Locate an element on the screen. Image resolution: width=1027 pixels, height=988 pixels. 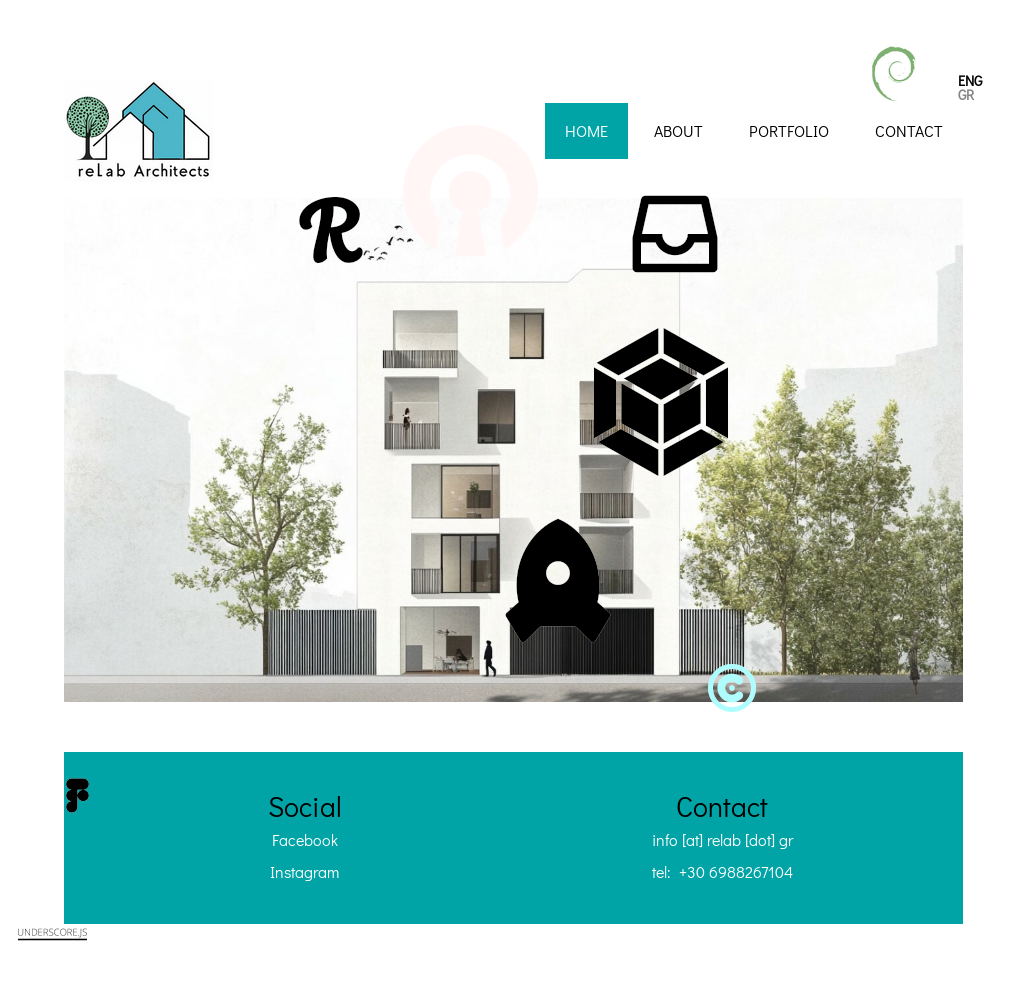
open the RunRun.it app is located at coordinates (331, 230).